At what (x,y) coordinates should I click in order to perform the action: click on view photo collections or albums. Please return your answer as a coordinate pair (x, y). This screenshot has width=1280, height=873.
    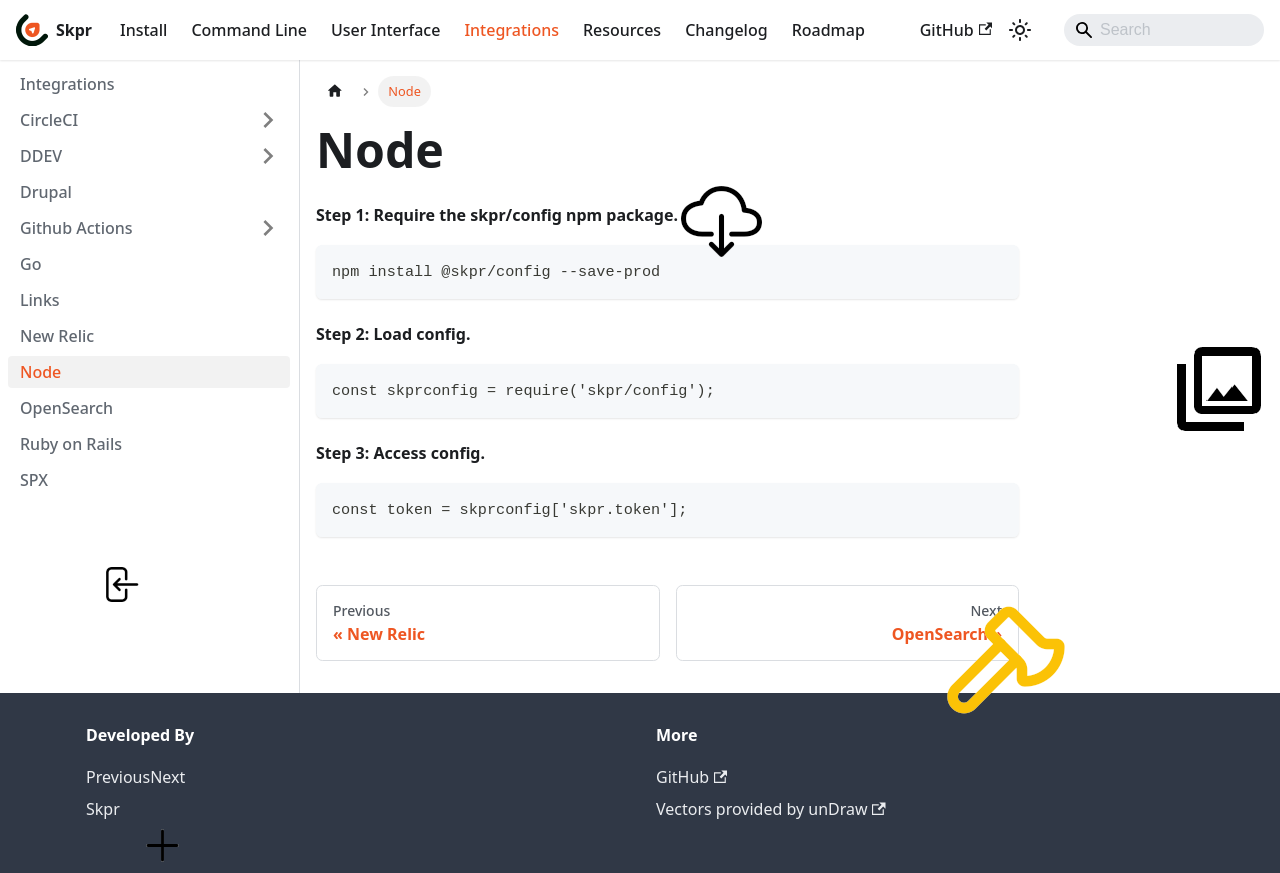
    Looking at the image, I should click on (1219, 389).